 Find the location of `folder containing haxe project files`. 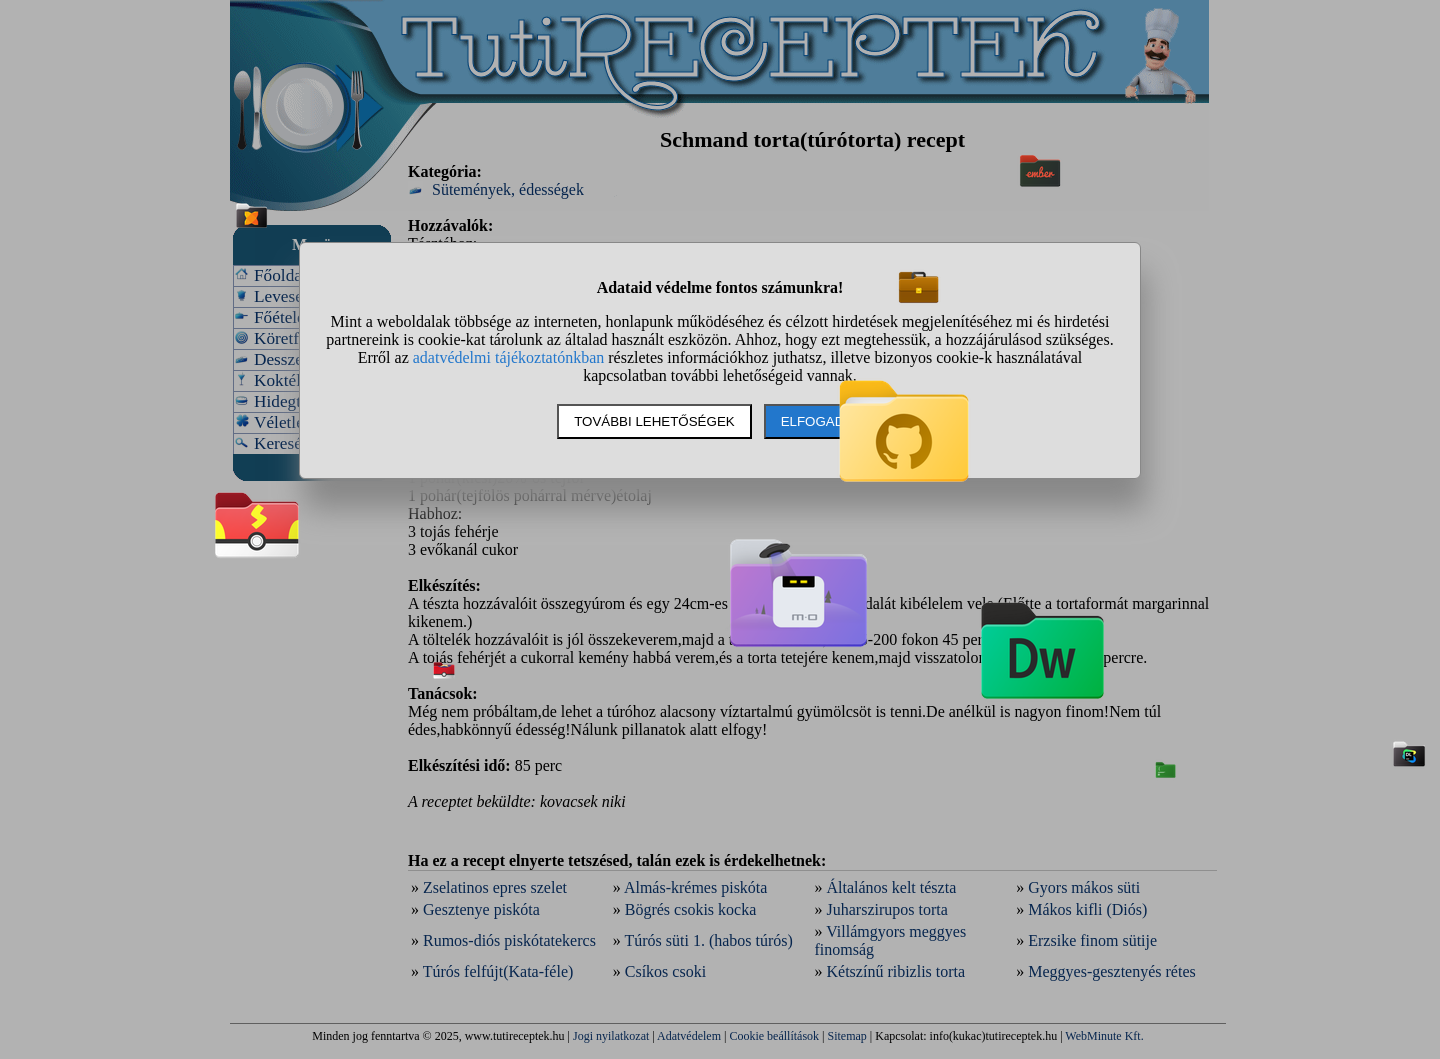

folder containing haxe project files is located at coordinates (251, 216).